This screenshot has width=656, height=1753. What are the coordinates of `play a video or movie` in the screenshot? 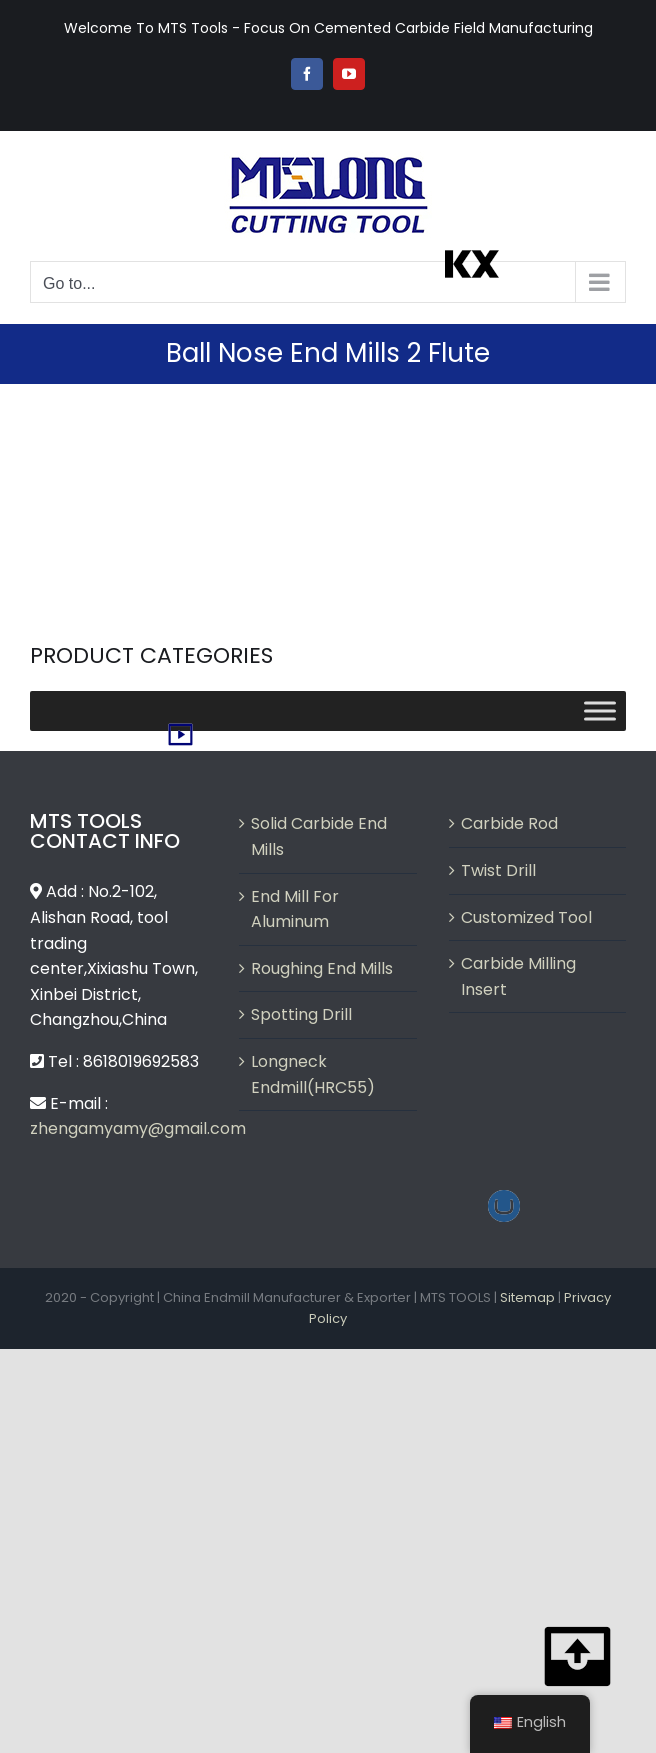 It's located at (180, 734).